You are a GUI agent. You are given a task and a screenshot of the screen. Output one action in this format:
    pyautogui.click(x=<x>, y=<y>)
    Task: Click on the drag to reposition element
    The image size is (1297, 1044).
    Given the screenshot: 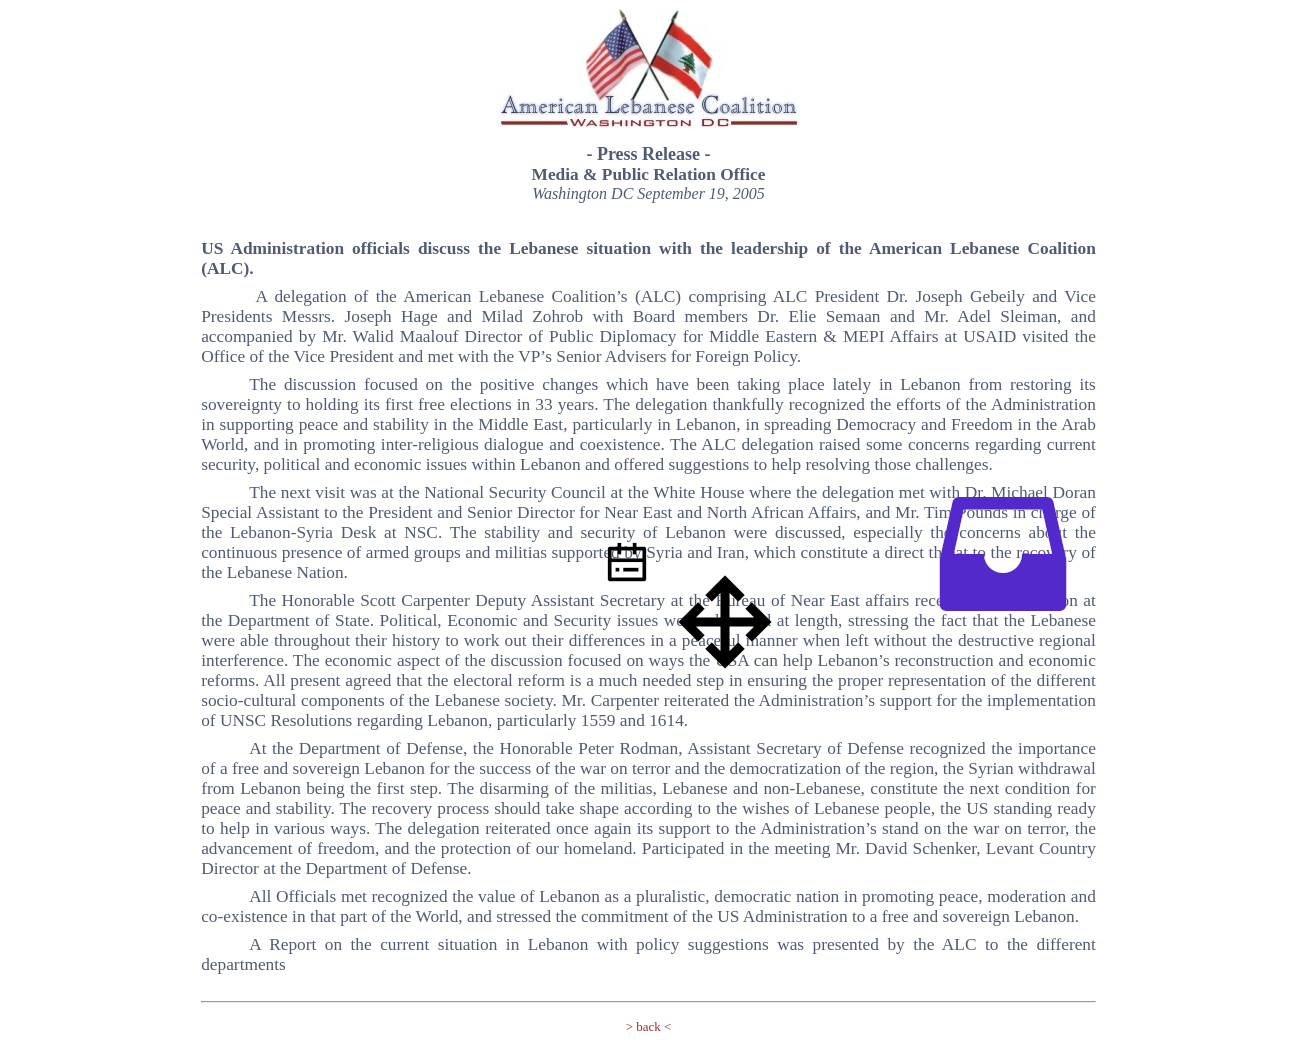 What is the action you would take?
    pyautogui.click(x=725, y=622)
    